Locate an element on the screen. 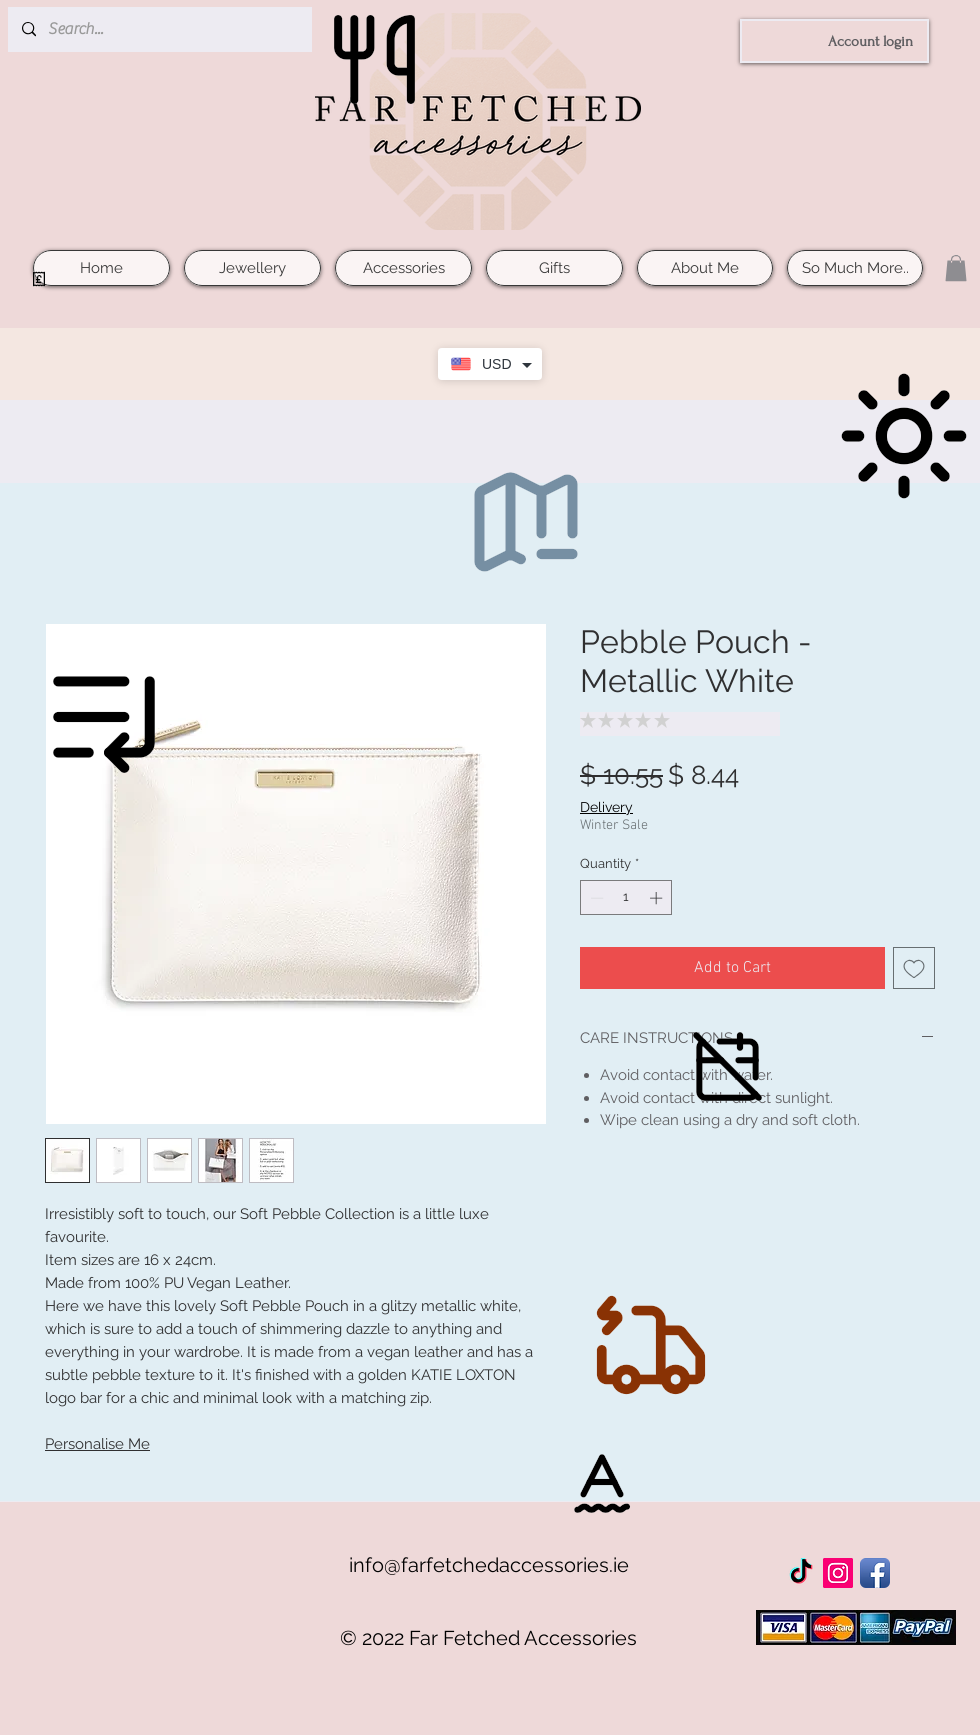 The width and height of the screenshot is (980, 1735). disable calendar or scheduling feature is located at coordinates (727, 1066).